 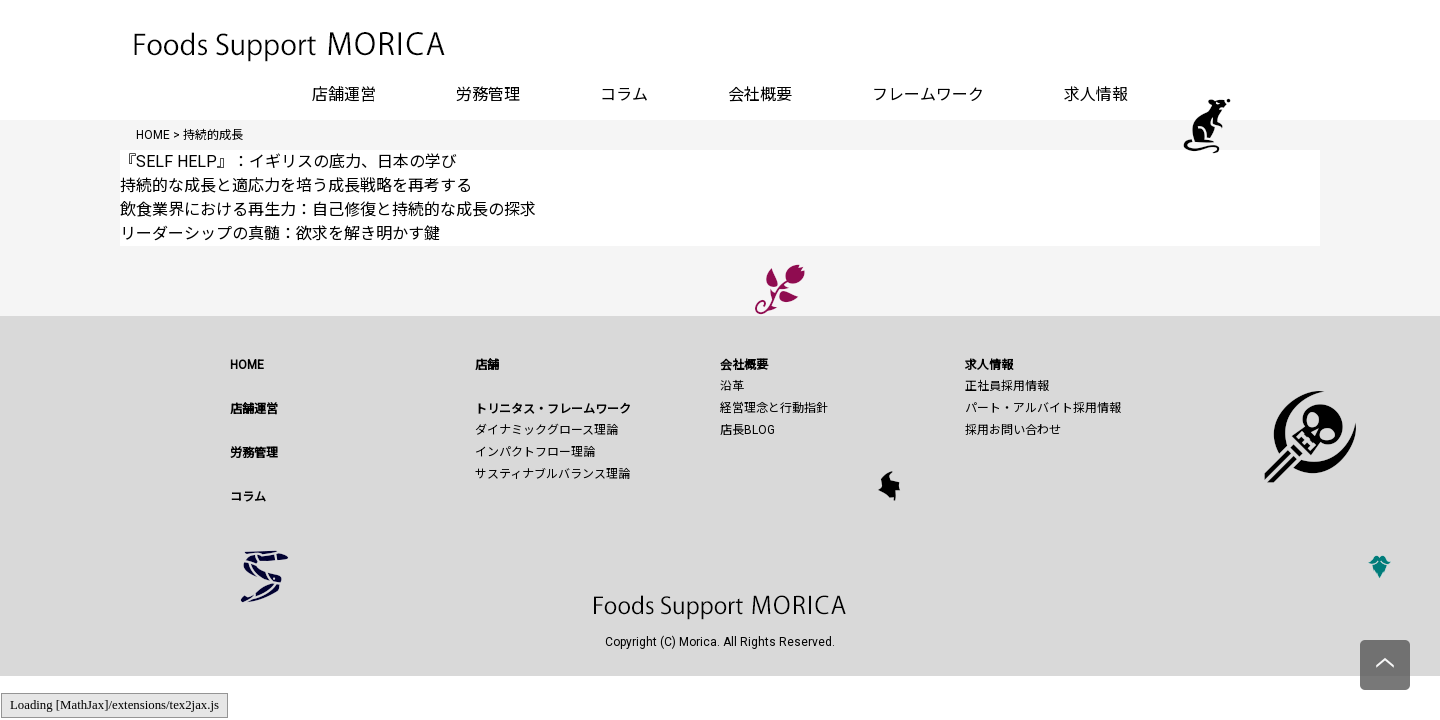 I want to click on select necromancer or dark mage class, so click(x=1311, y=436).